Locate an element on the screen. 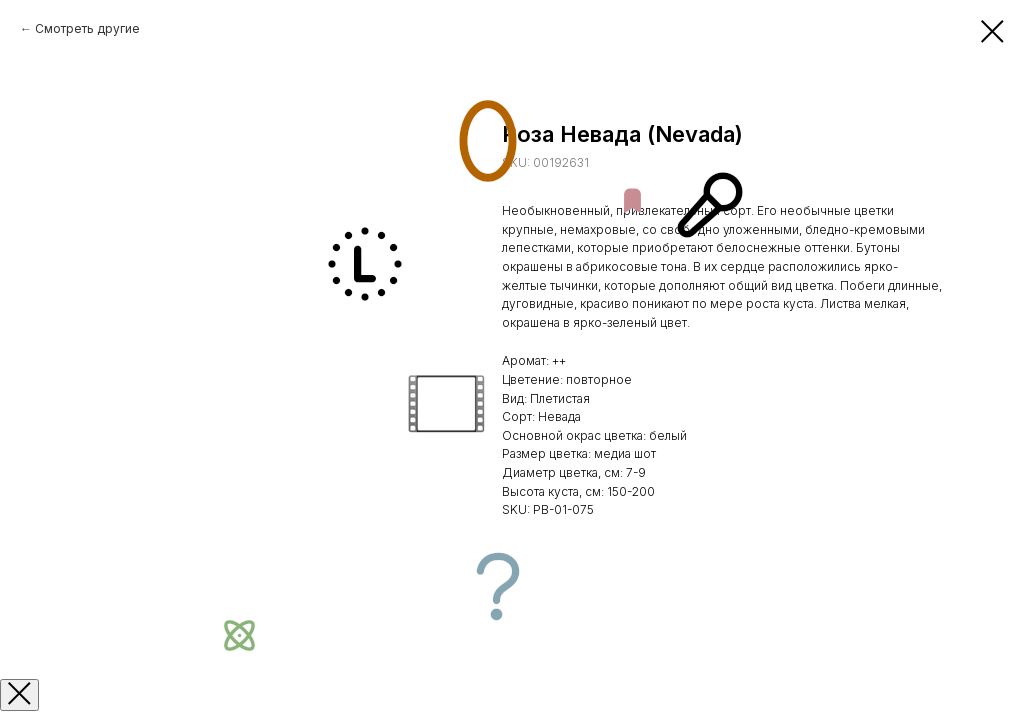 The image size is (1024, 720). access help or support options is located at coordinates (498, 588).